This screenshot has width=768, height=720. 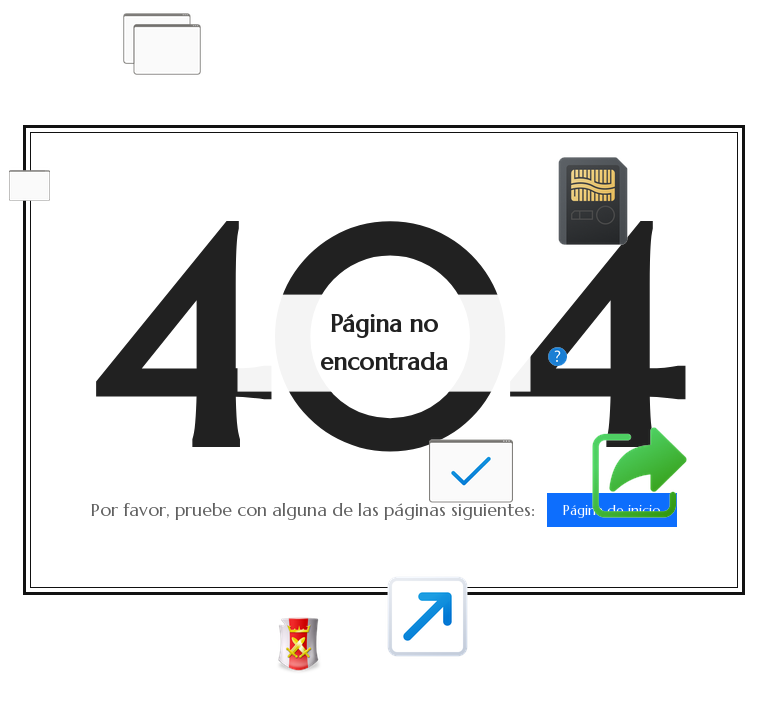 I want to click on open a new window, so click(x=29, y=185).